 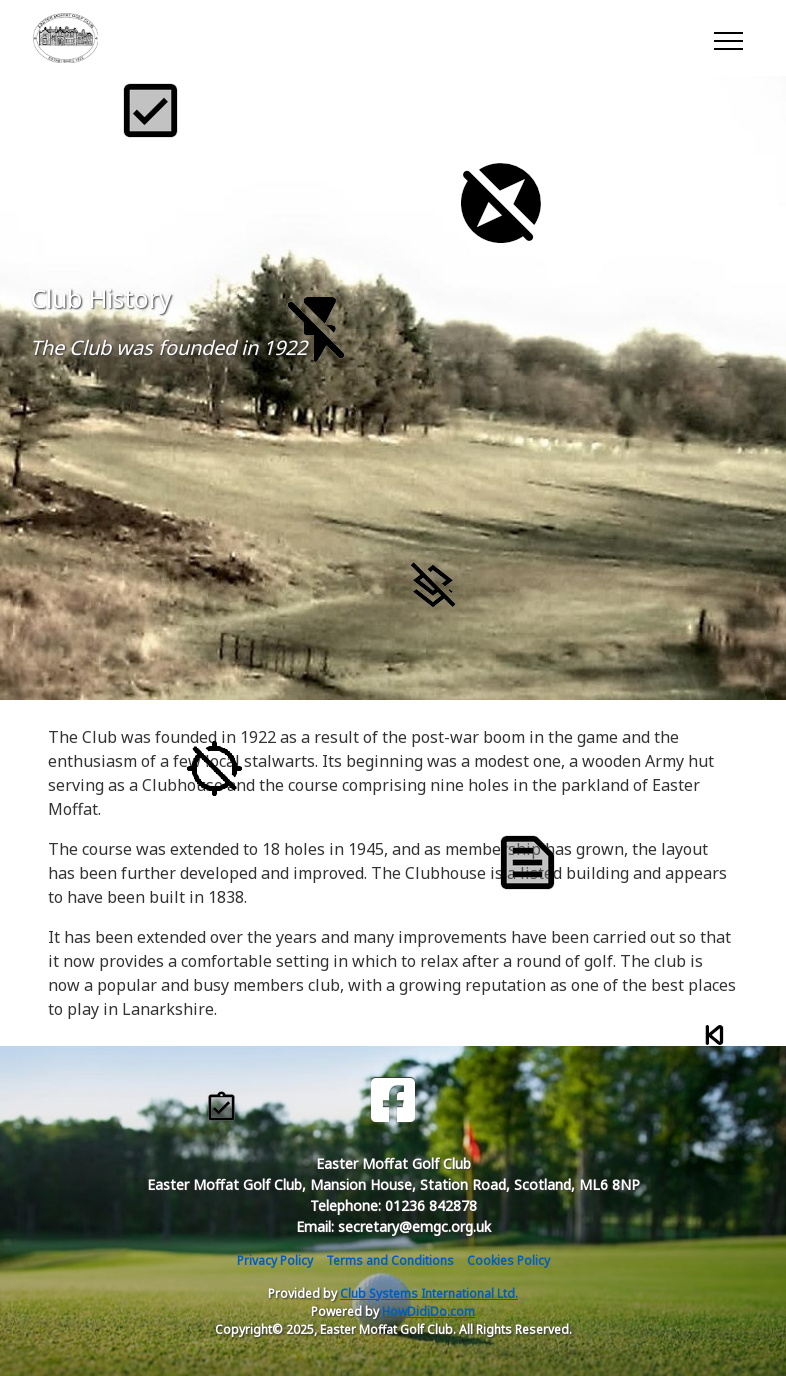 I want to click on location services are disabled, so click(x=214, y=768).